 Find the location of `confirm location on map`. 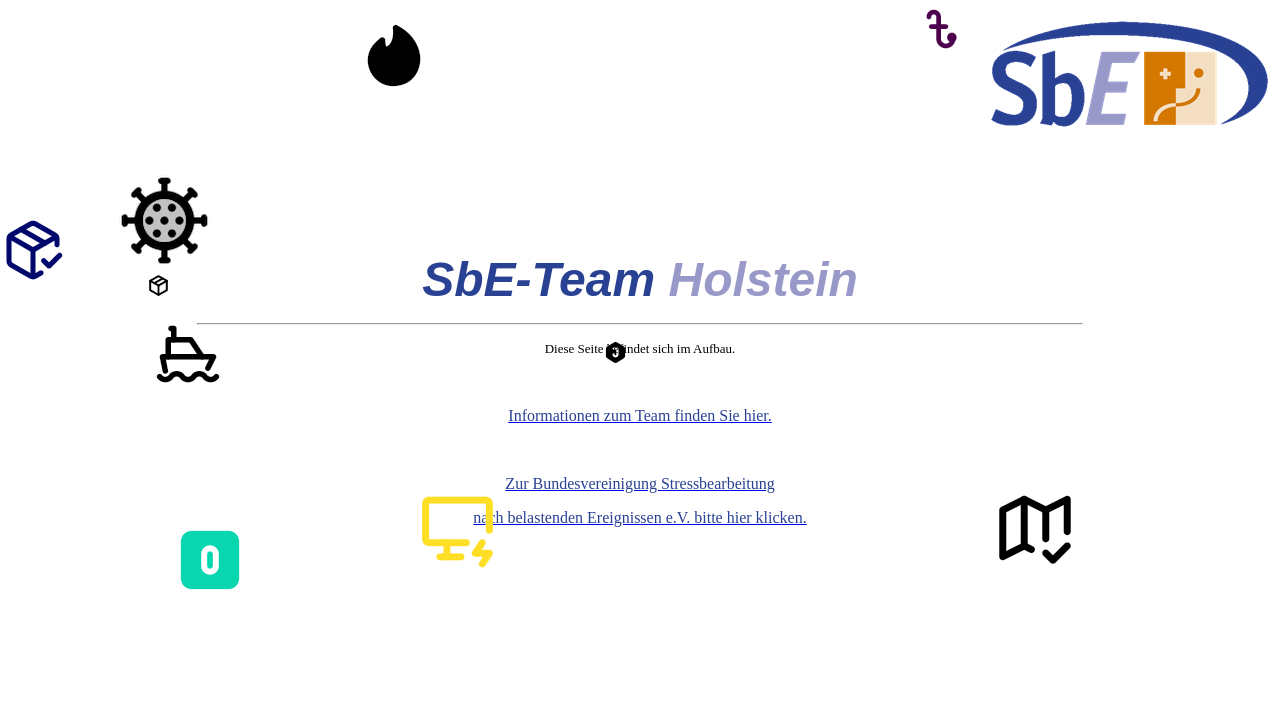

confirm location on map is located at coordinates (1035, 528).